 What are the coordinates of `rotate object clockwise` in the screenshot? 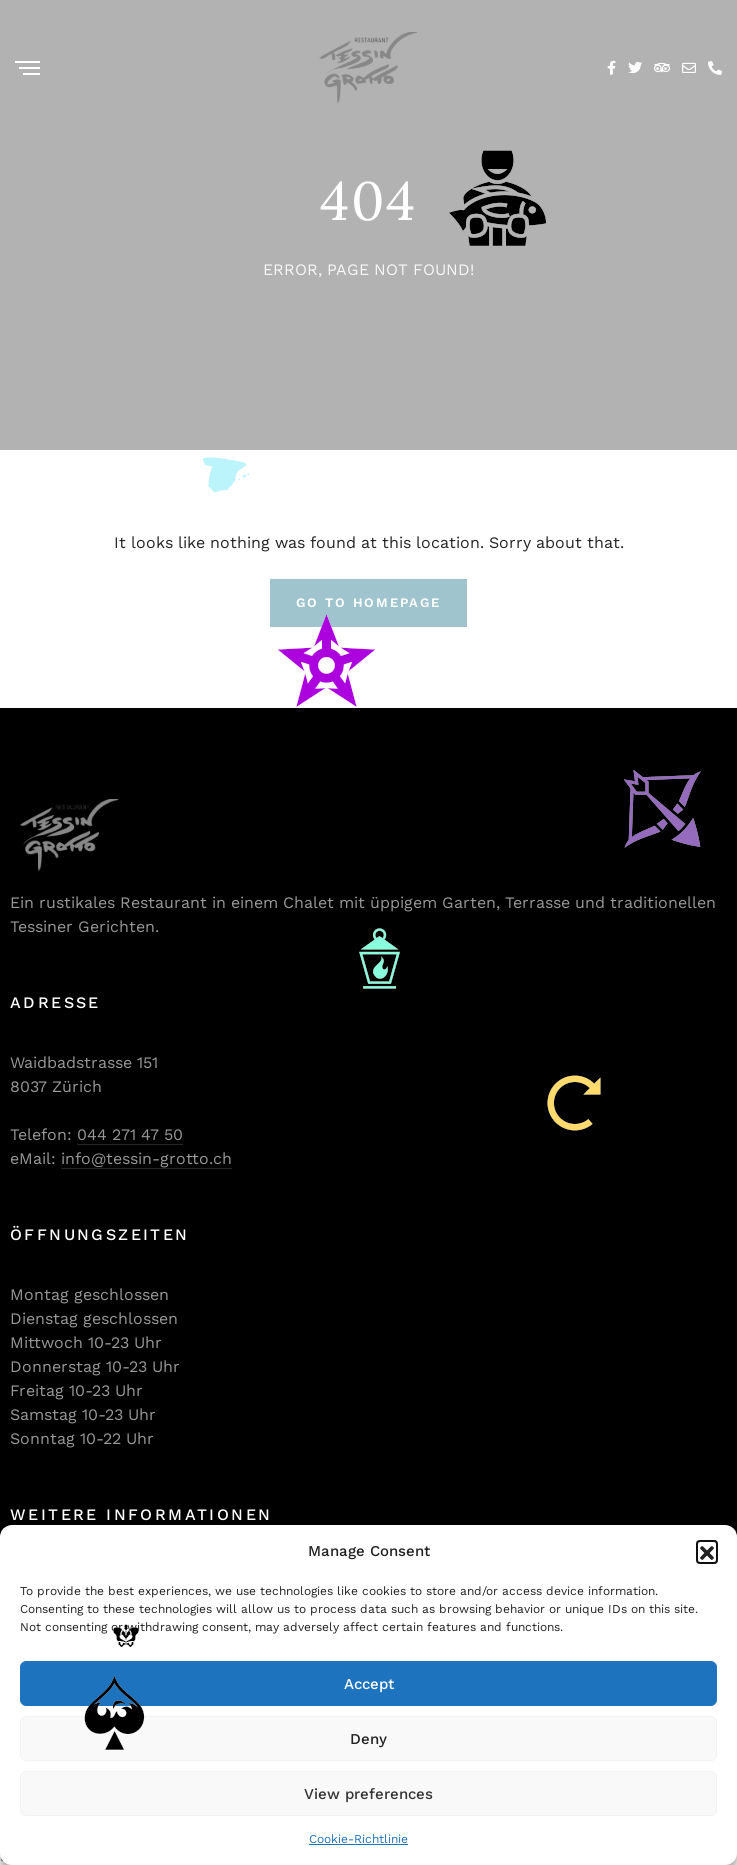 It's located at (574, 1103).